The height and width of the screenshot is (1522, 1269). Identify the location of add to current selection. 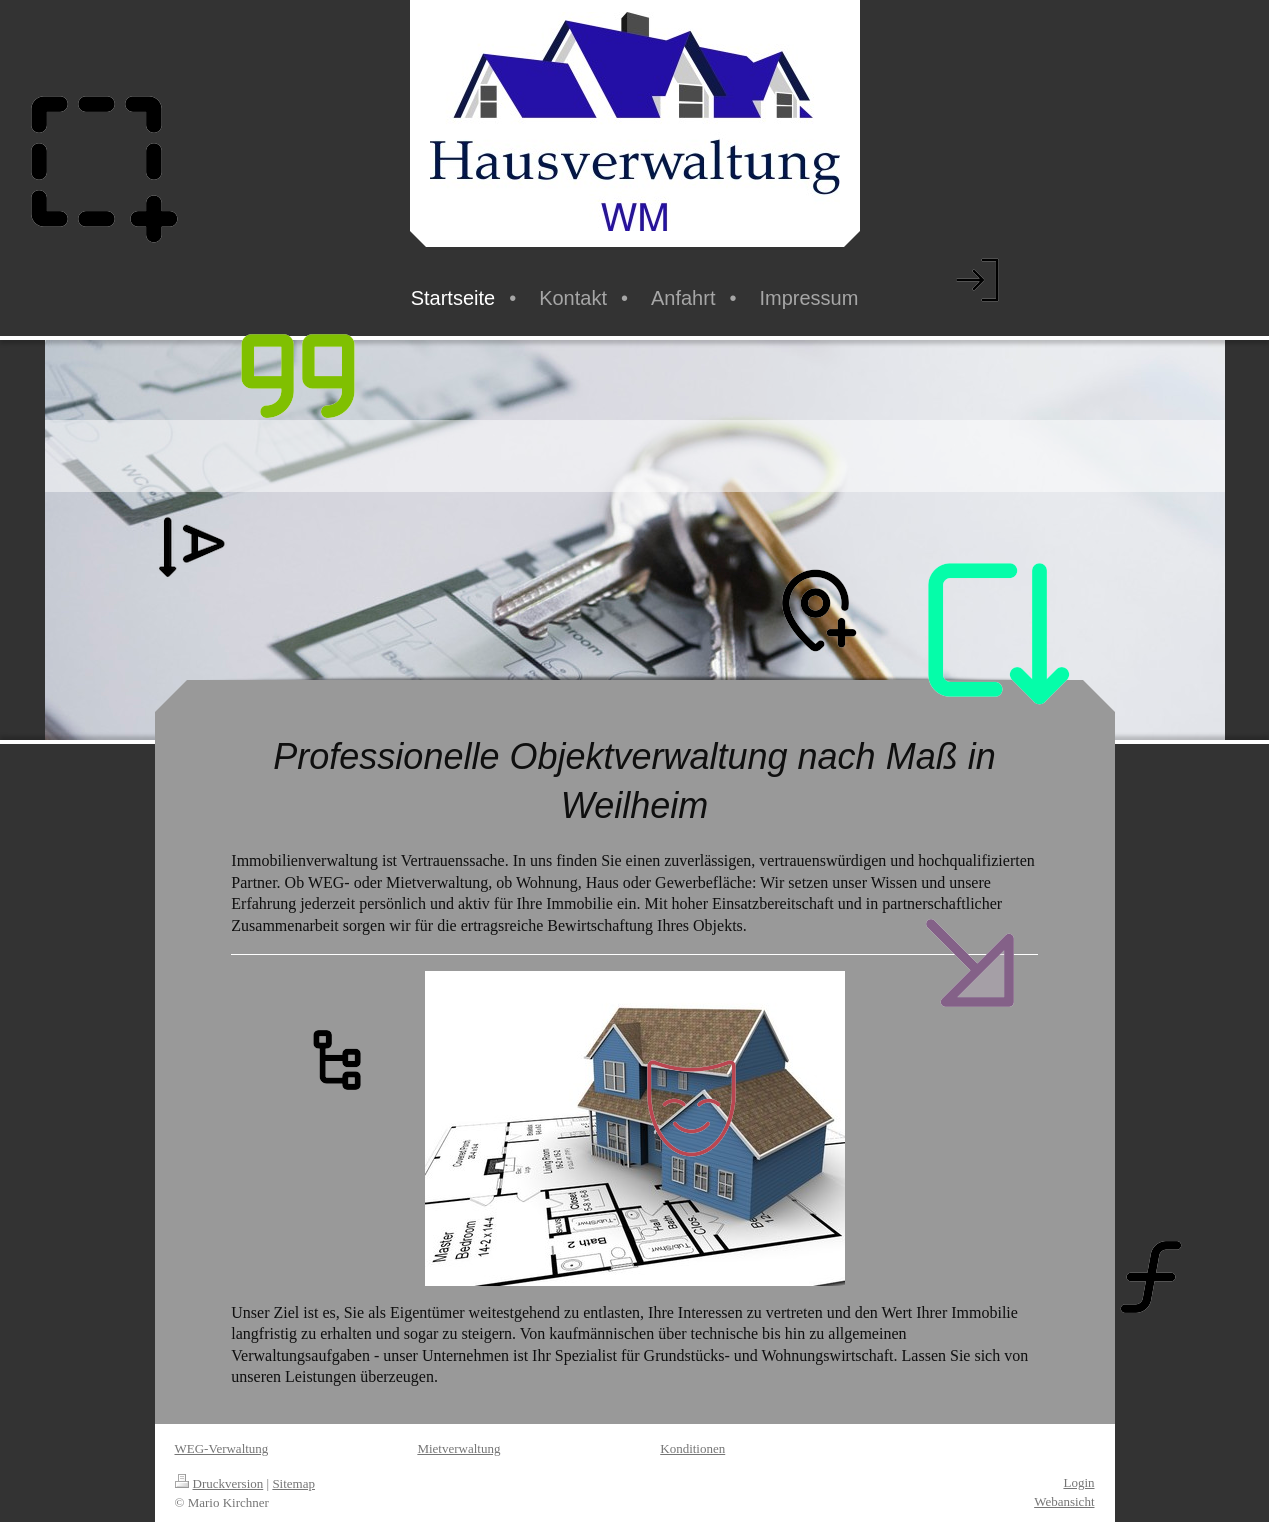
(96, 161).